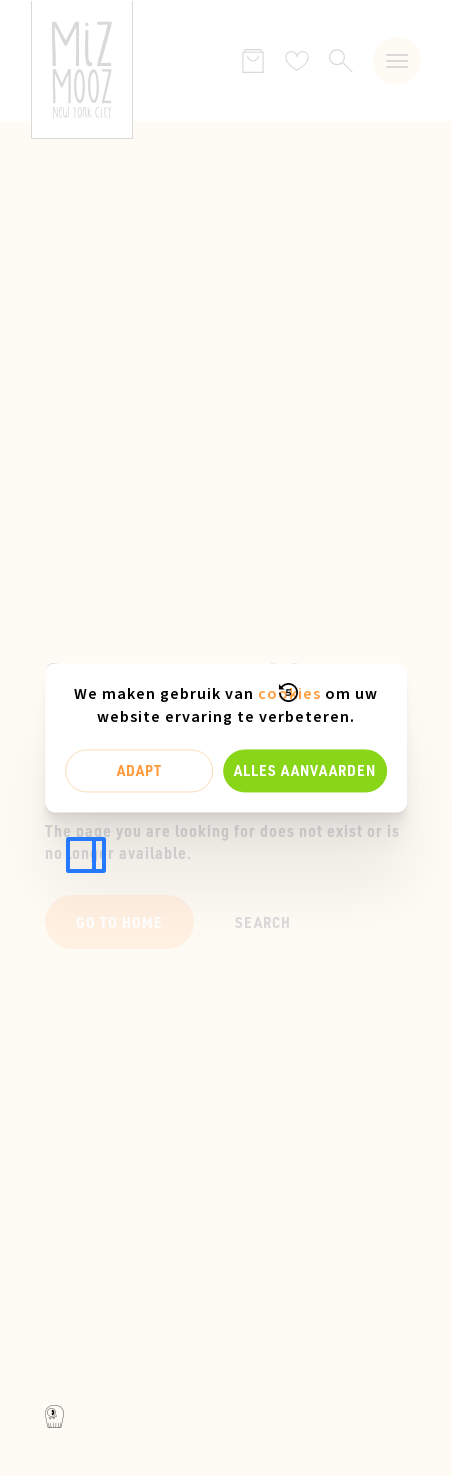  I want to click on switch to right sidebar layout, so click(86, 855).